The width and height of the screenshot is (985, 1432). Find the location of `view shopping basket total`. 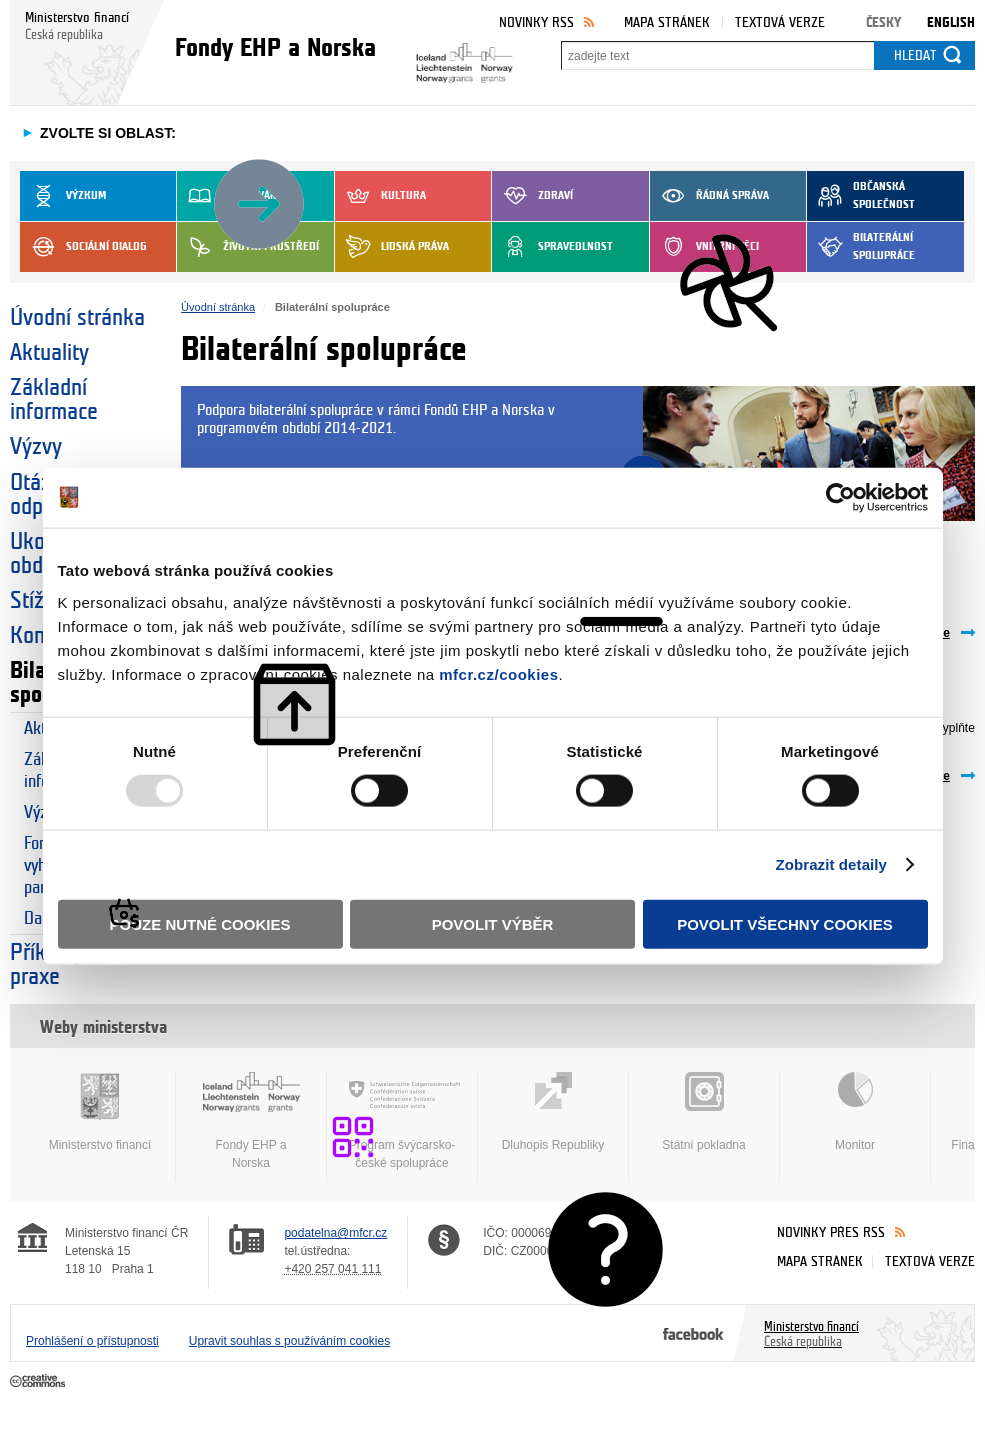

view shopping basket total is located at coordinates (124, 912).